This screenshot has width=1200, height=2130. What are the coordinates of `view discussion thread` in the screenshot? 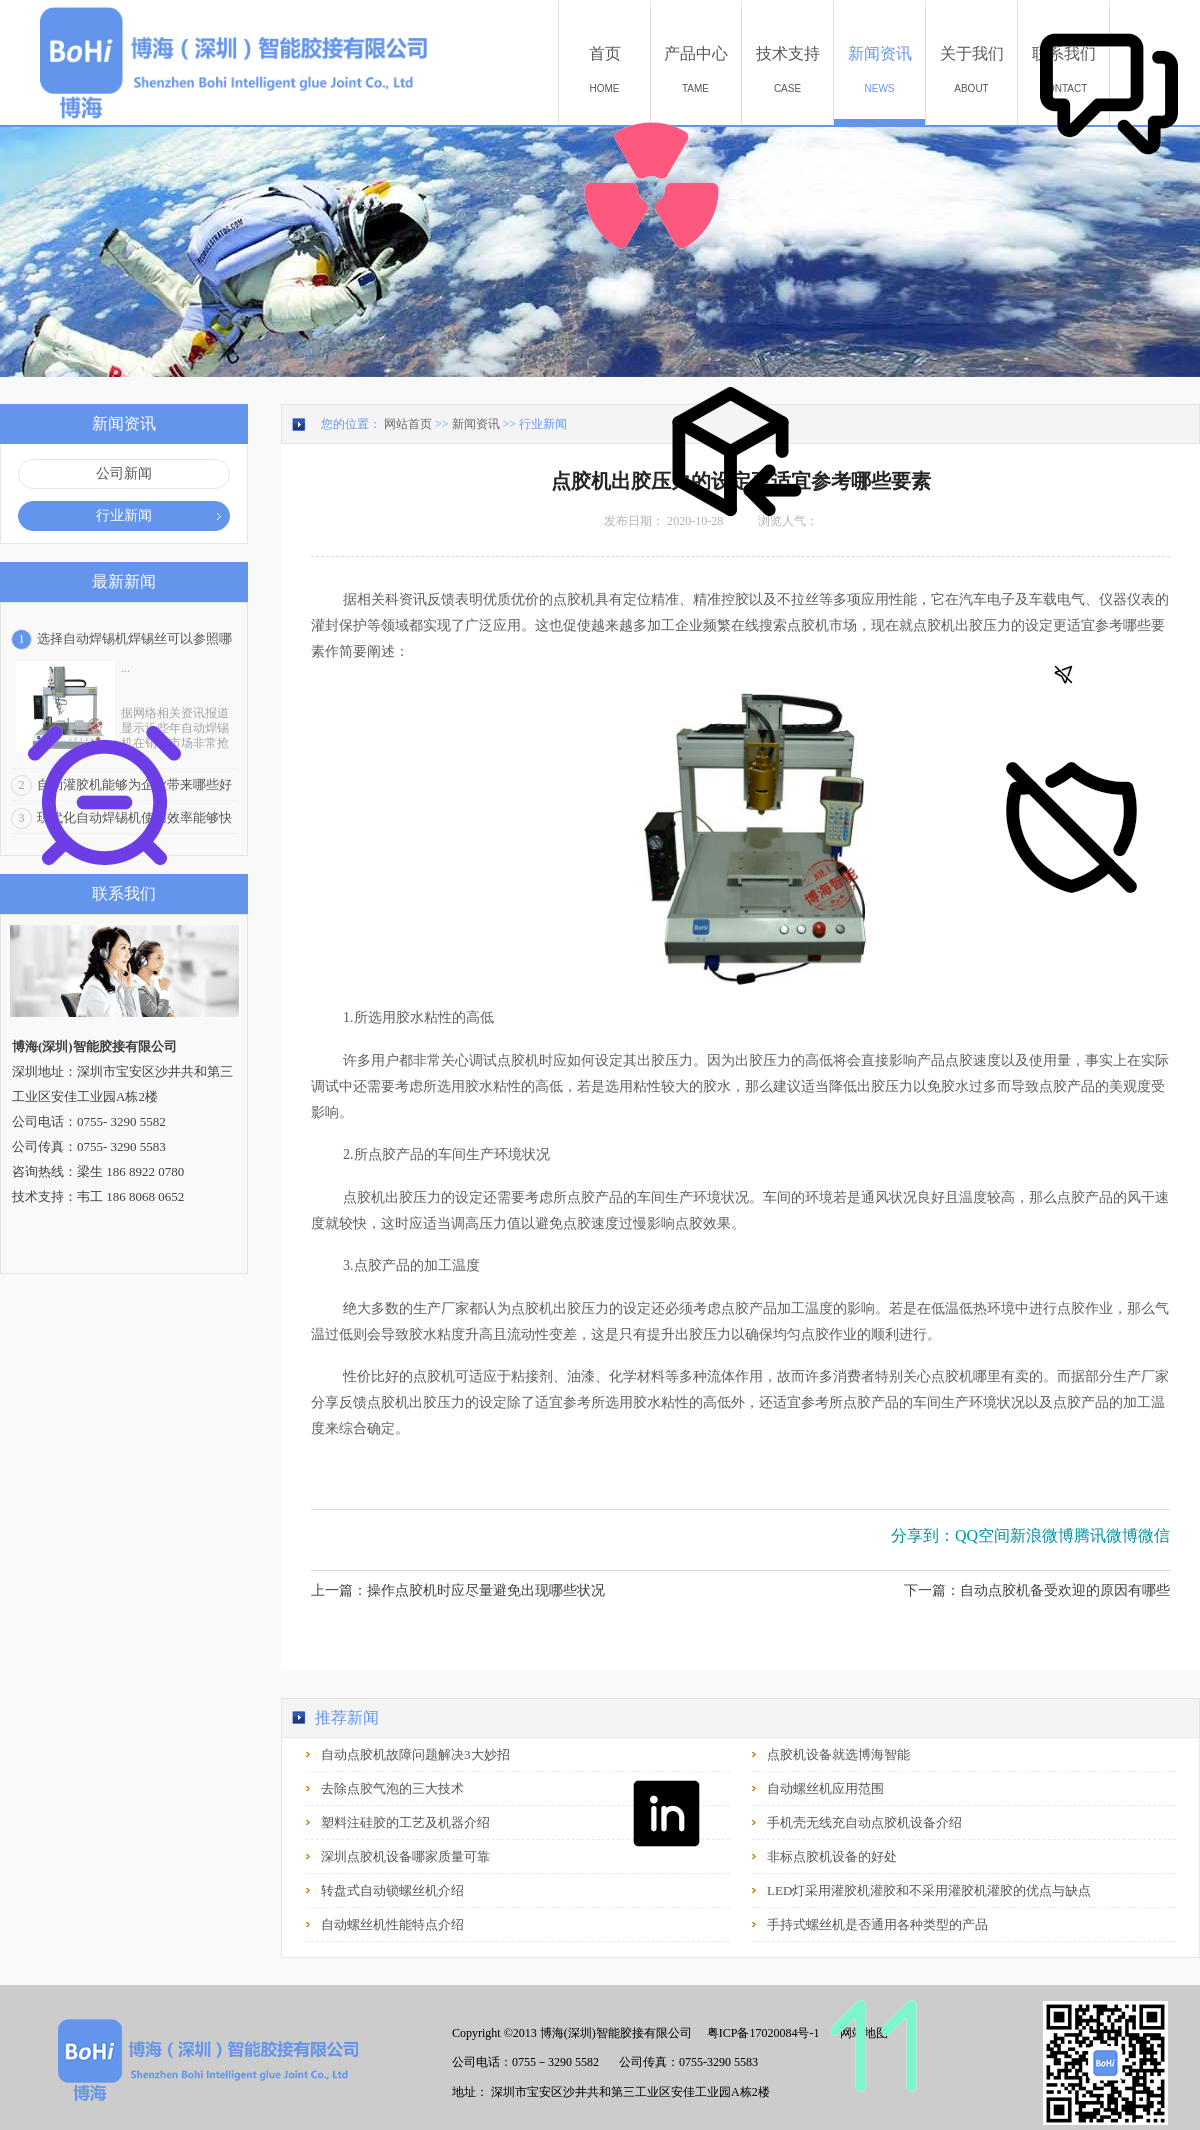 It's located at (1109, 94).